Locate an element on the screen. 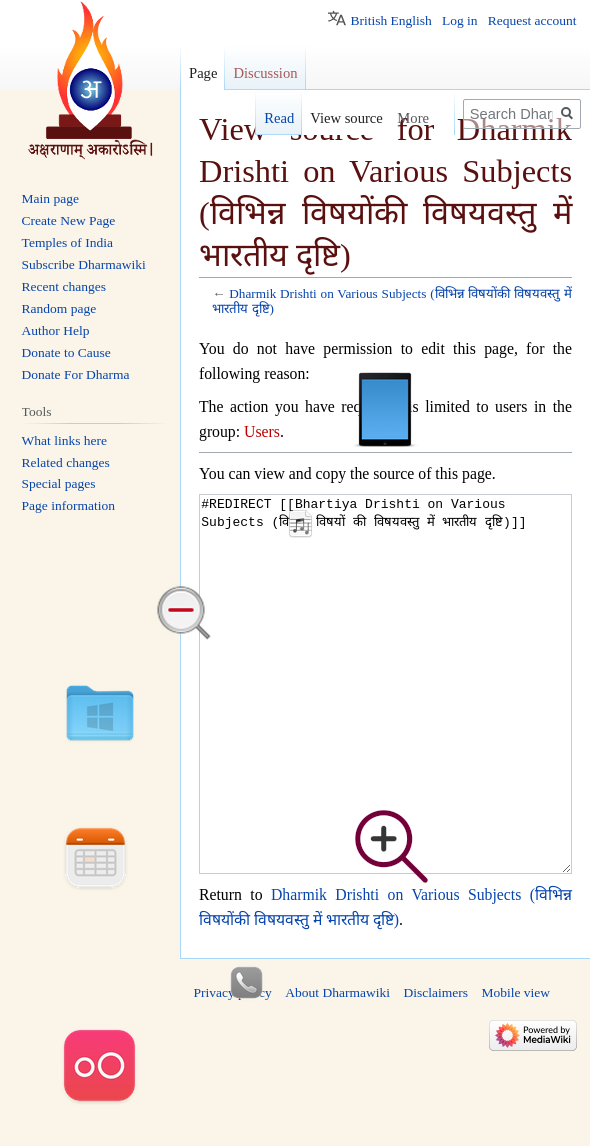 This screenshot has height=1146, width=590. iPad Air device in connected devices list is located at coordinates (385, 409).